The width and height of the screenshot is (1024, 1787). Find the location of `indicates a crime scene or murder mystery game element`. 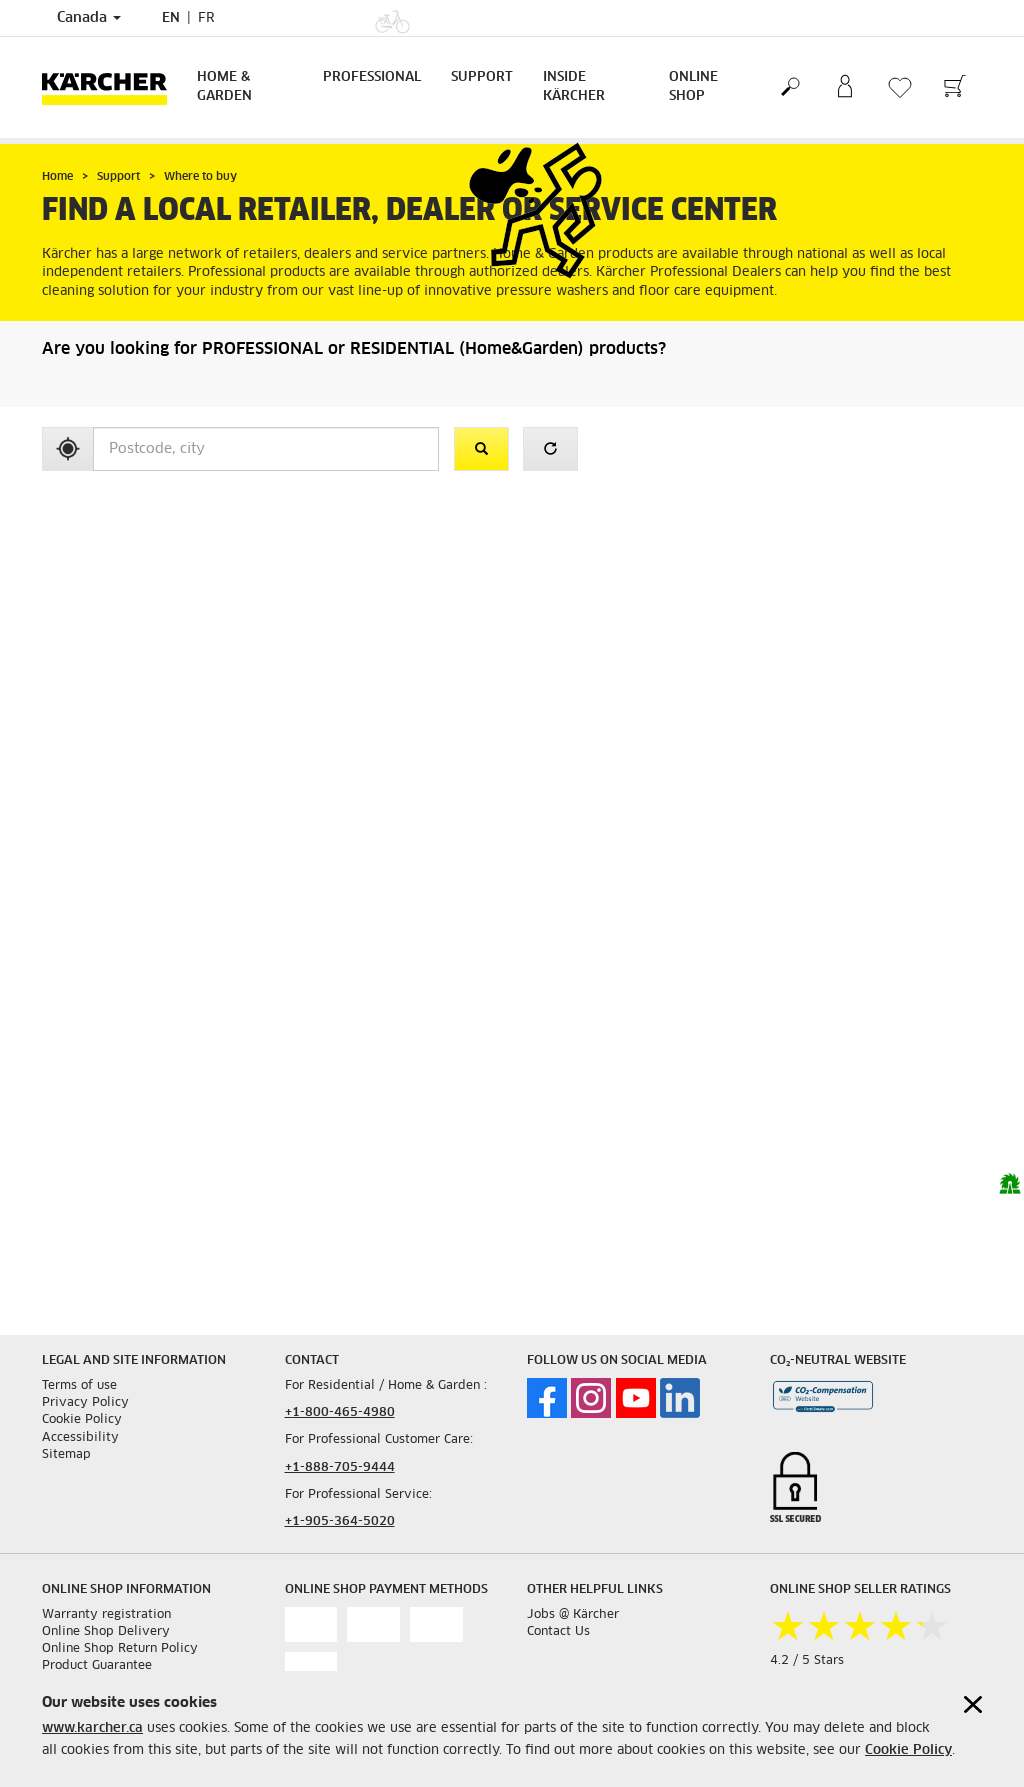

indicates a crime scene or murder mystery game element is located at coordinates (535, 210).